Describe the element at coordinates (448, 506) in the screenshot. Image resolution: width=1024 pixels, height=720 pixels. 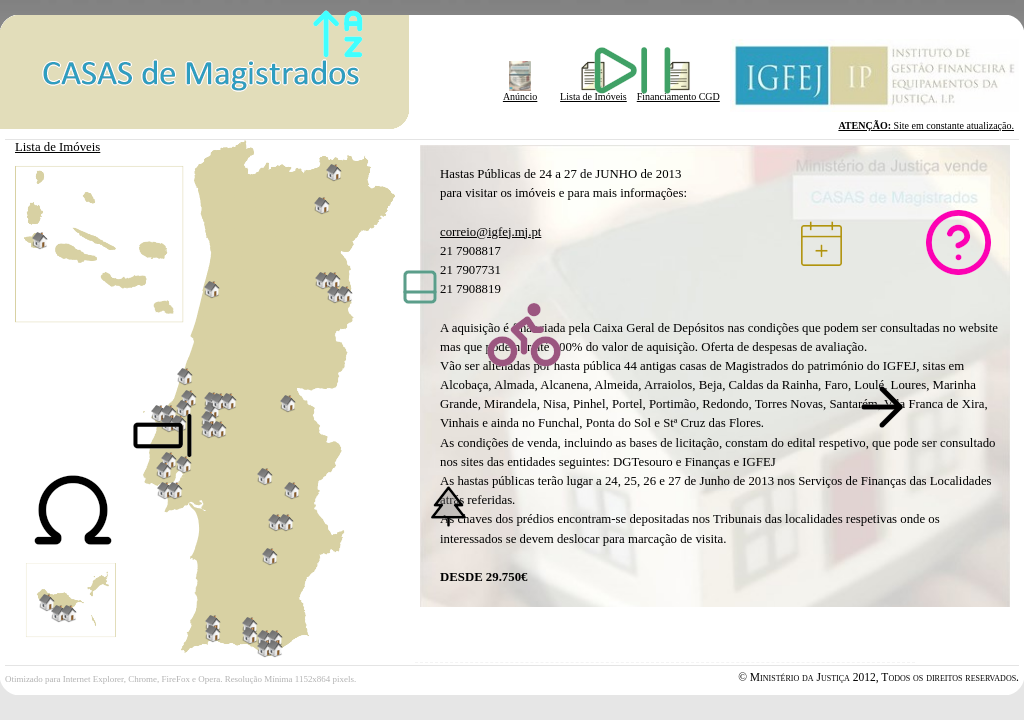
I see `represents nature or environmental features` at that location.